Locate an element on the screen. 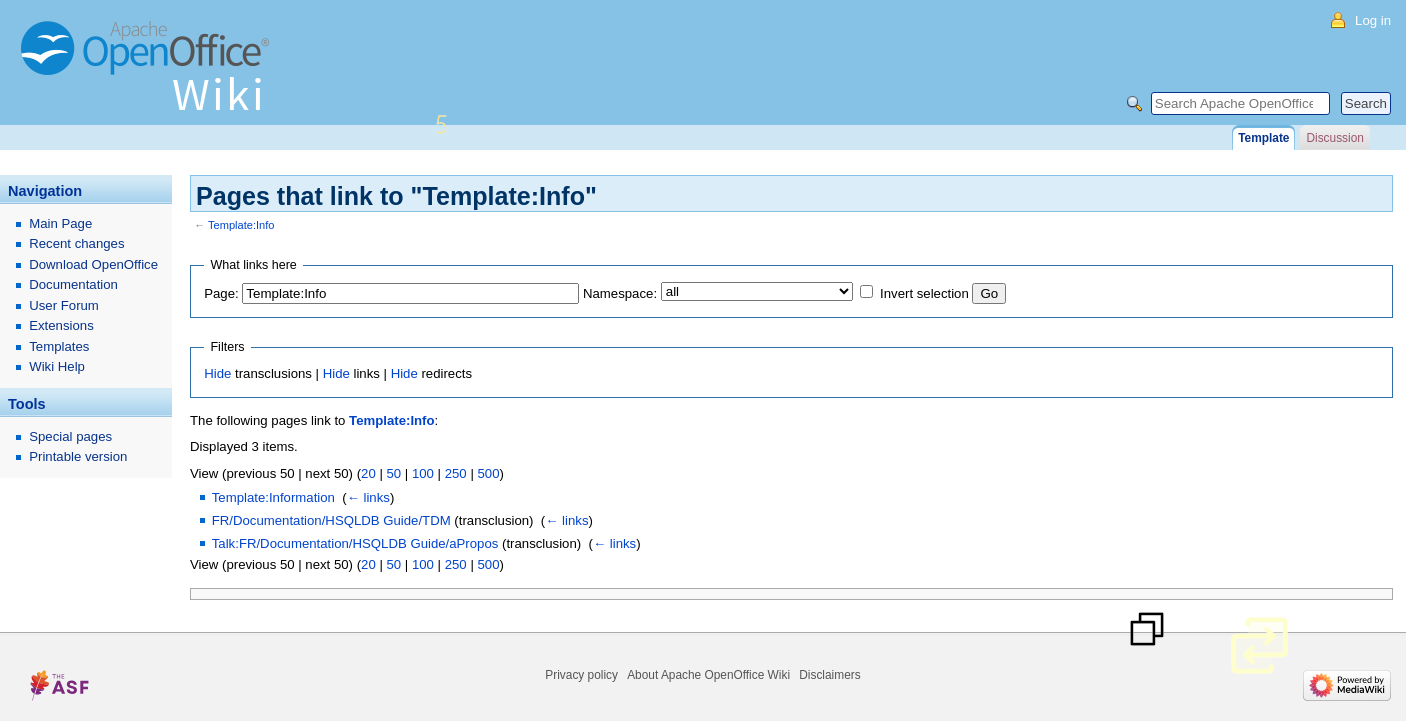 This screenshot has width=1406, height=721. swap or exchange items is located at coordinates (1259, 645).